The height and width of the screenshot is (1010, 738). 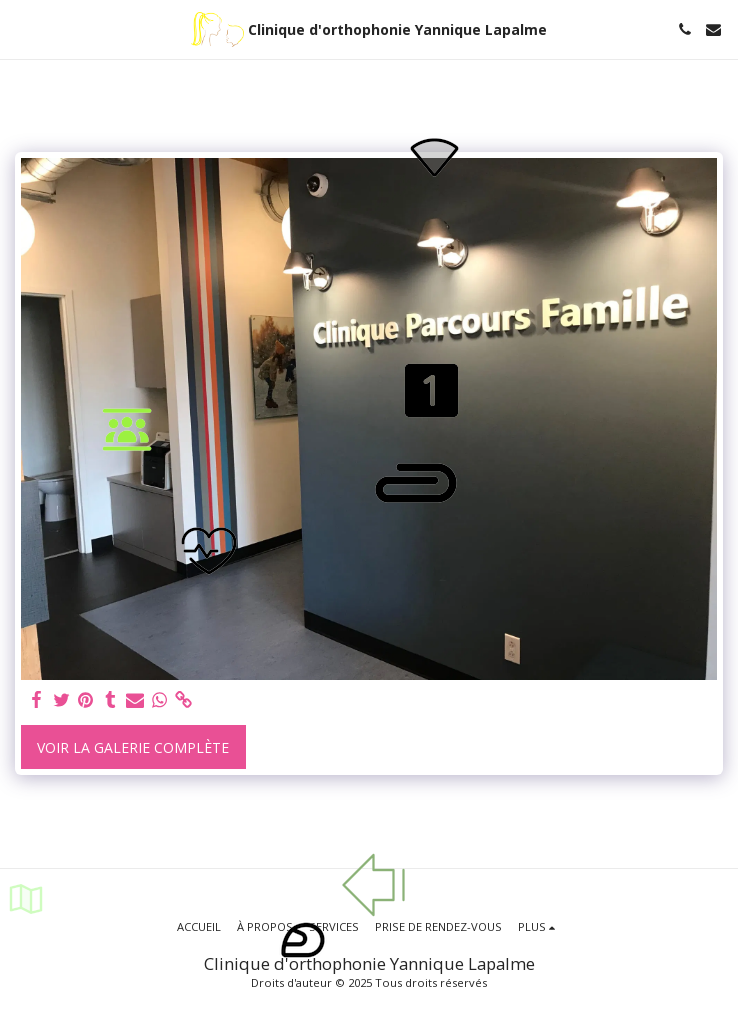 I want to click on view health or fitness tracking data, so click(x=209, y=549).